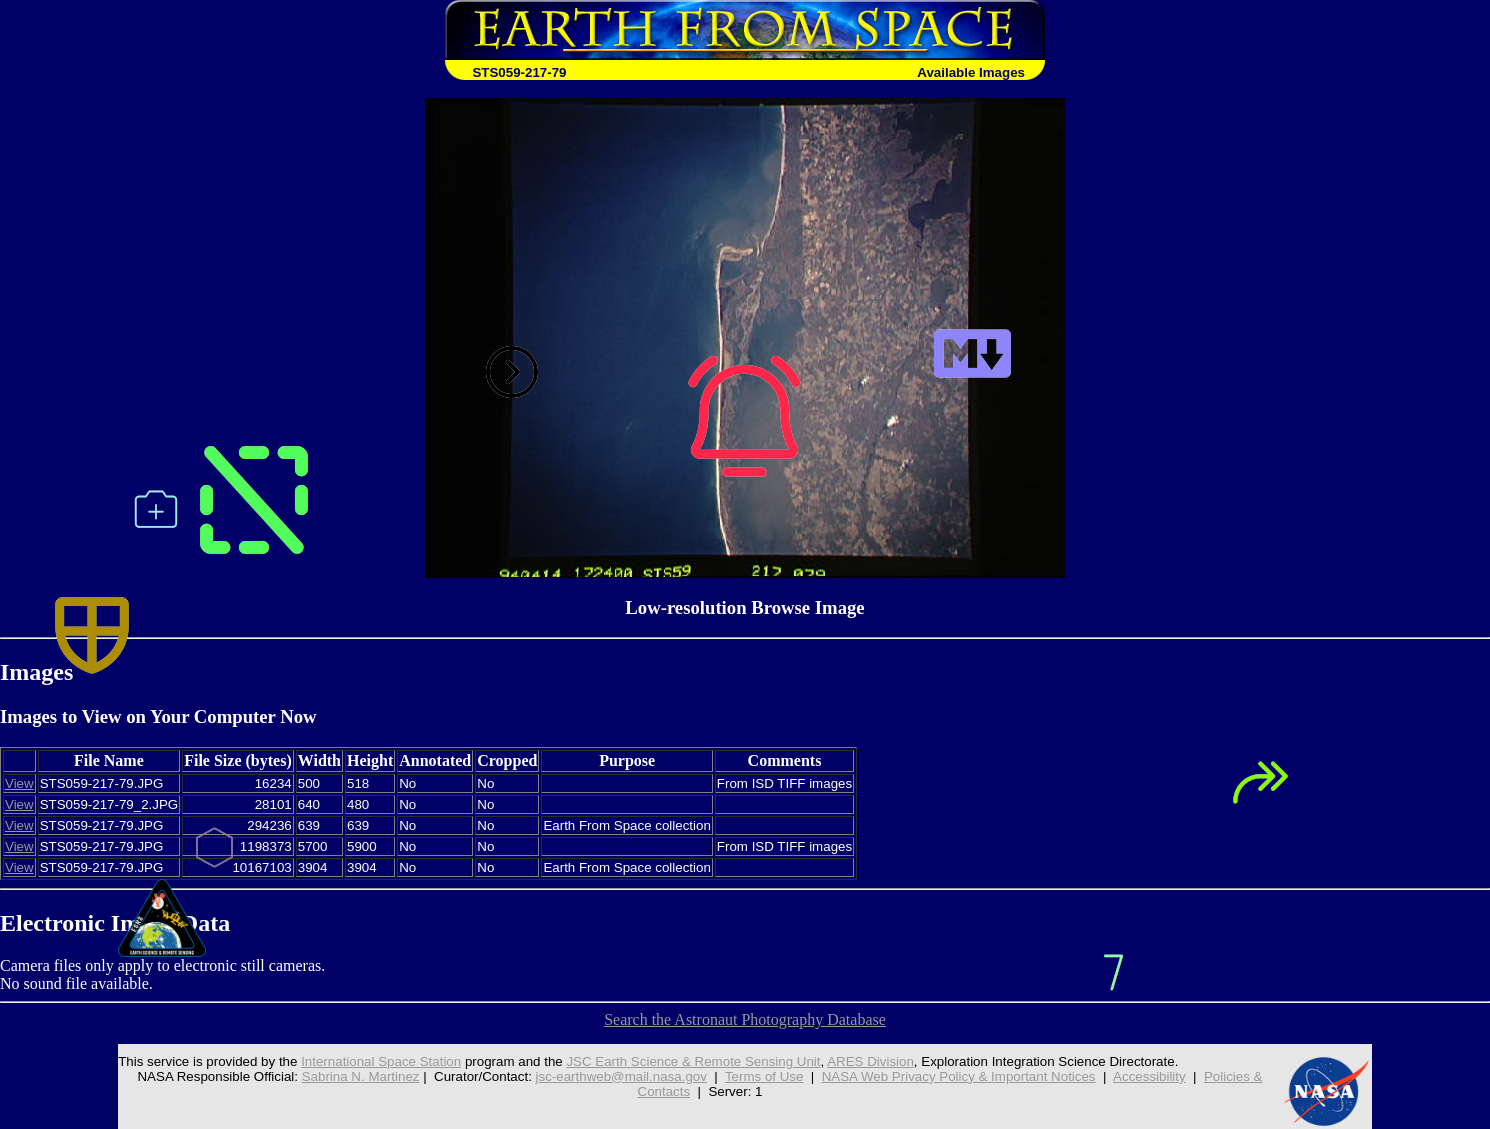 This screenshot has height=1129, width=1490. What do you see at coordinates (1113, 972) in the screenshot?
I see `indicates the number seven in a list or sequence` at bounding box center [1113, 972].